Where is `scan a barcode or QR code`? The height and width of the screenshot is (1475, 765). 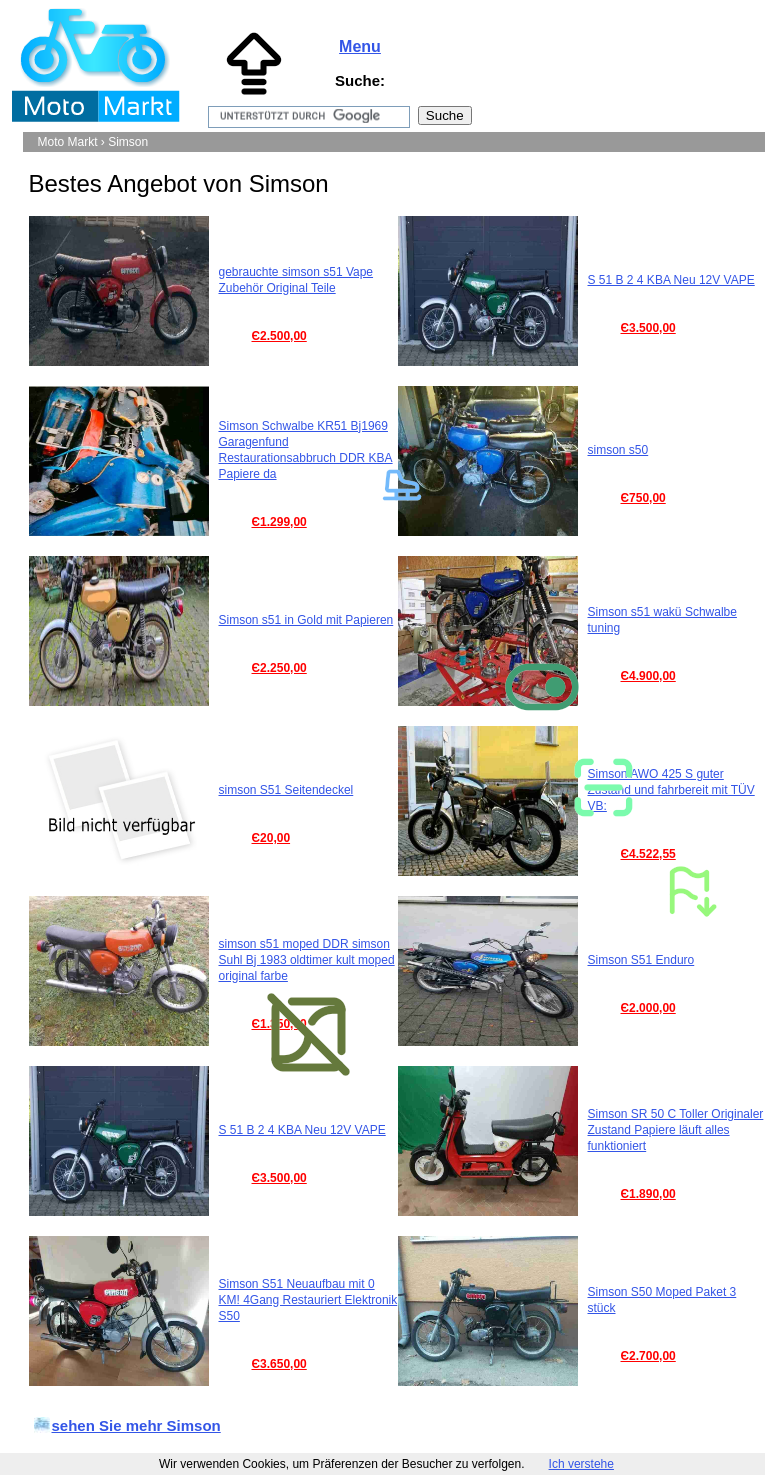
scan a barcode or QR code is located at coordinates (603, 787).